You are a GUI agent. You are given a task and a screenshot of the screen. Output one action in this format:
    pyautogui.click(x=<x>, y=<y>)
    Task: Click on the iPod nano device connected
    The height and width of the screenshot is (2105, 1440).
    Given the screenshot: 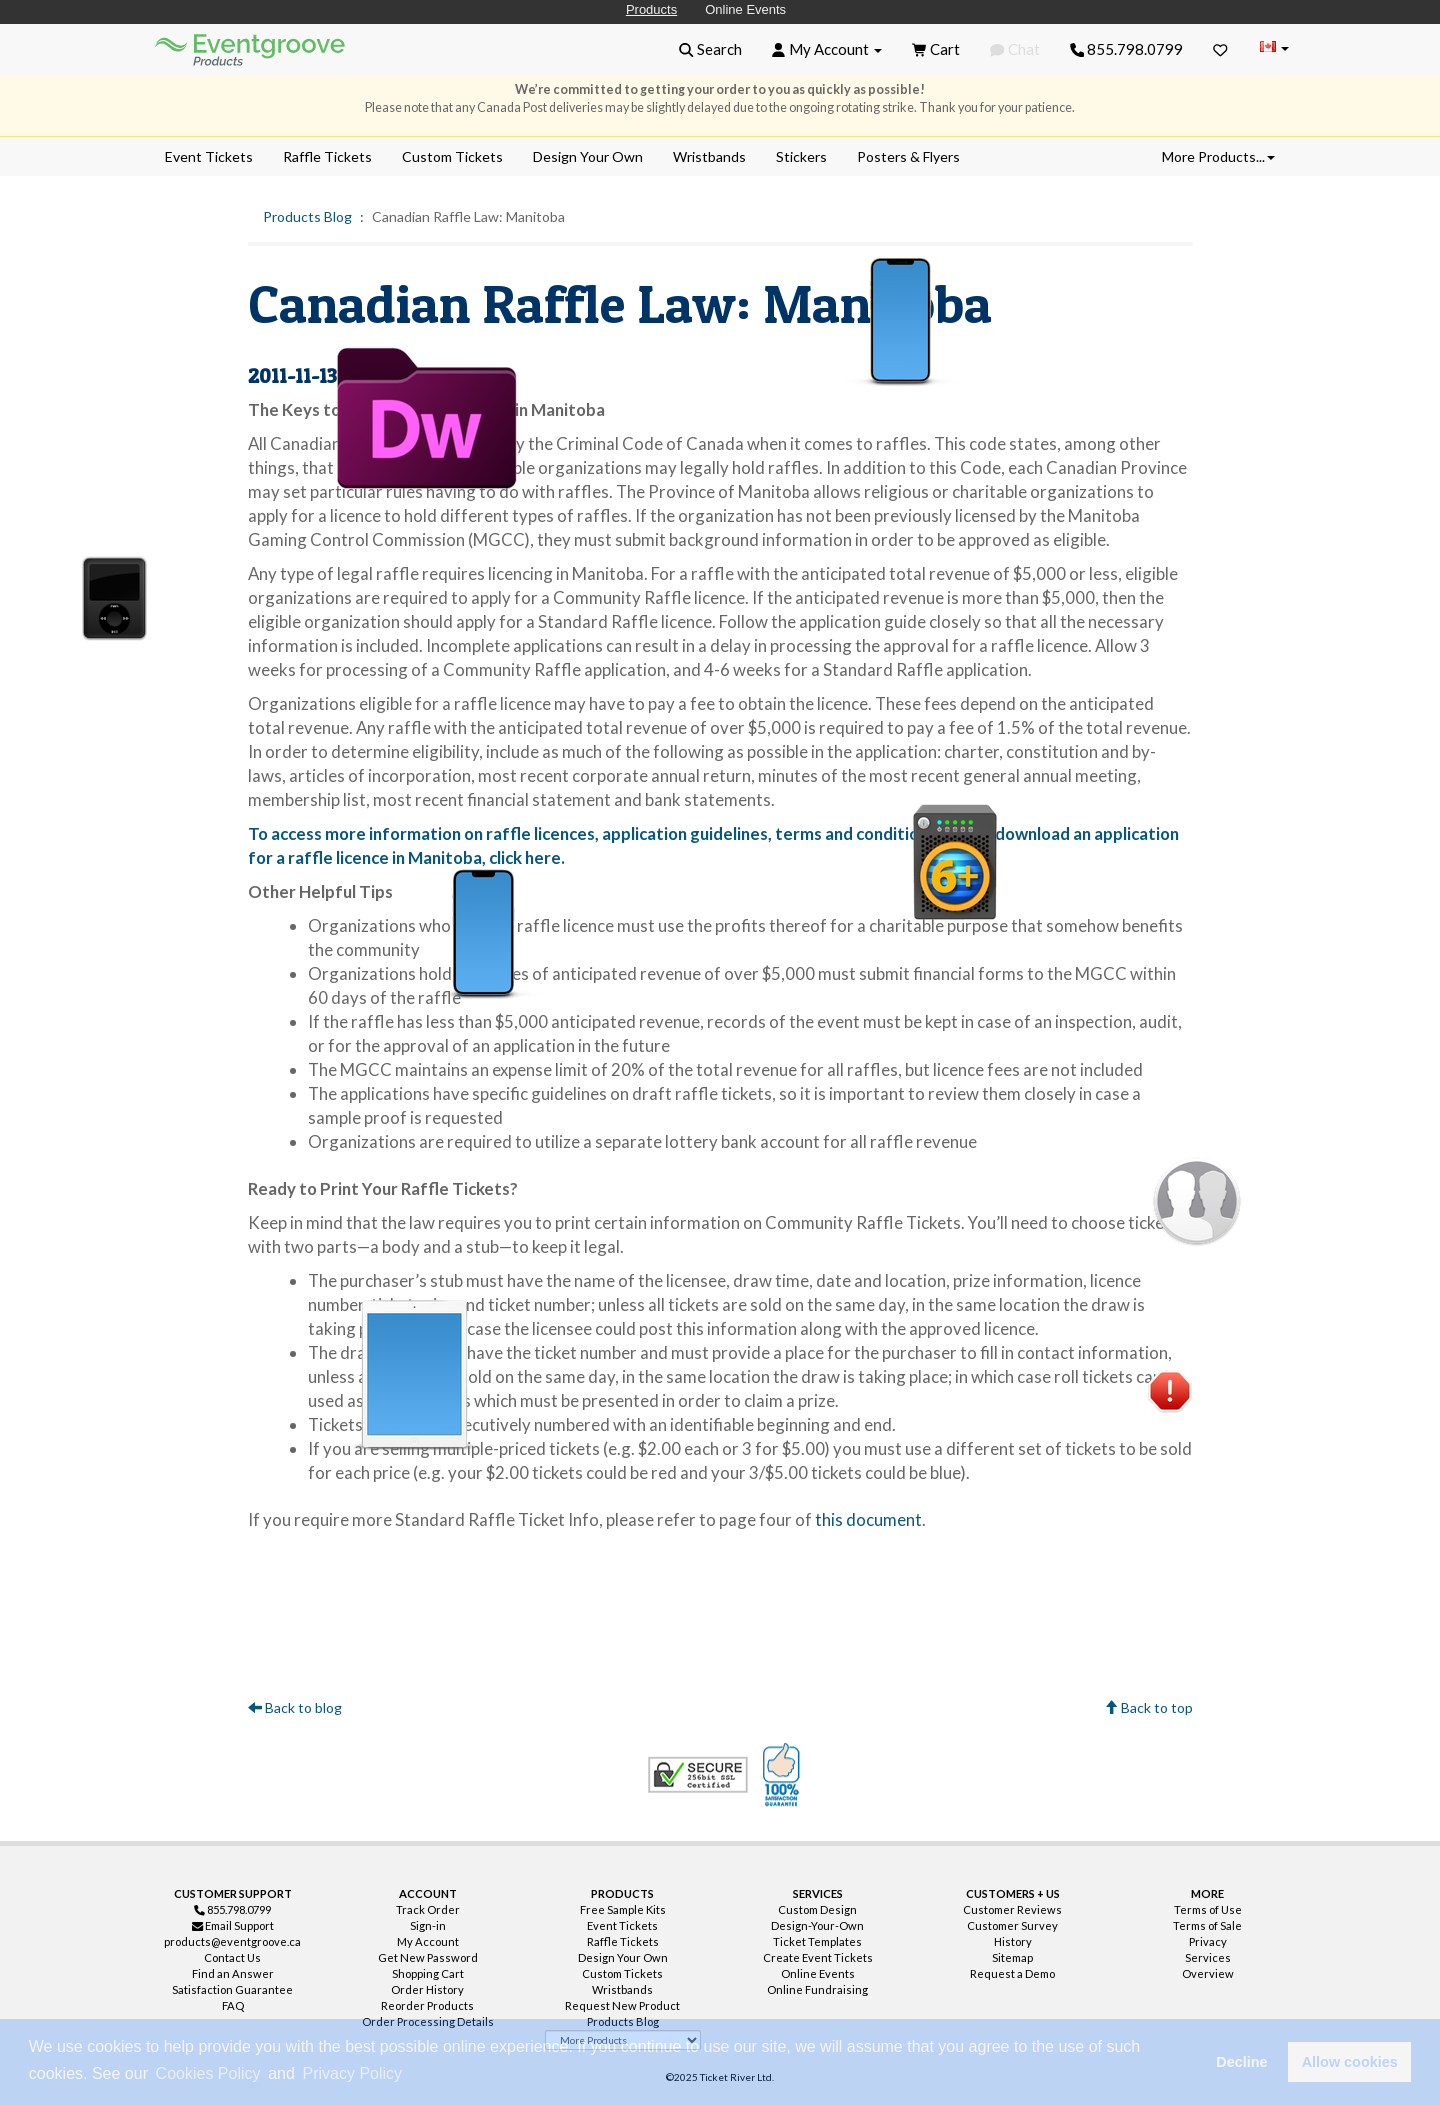 What is the action you would take?
    pyautogui.click(x=114, y=579)
    